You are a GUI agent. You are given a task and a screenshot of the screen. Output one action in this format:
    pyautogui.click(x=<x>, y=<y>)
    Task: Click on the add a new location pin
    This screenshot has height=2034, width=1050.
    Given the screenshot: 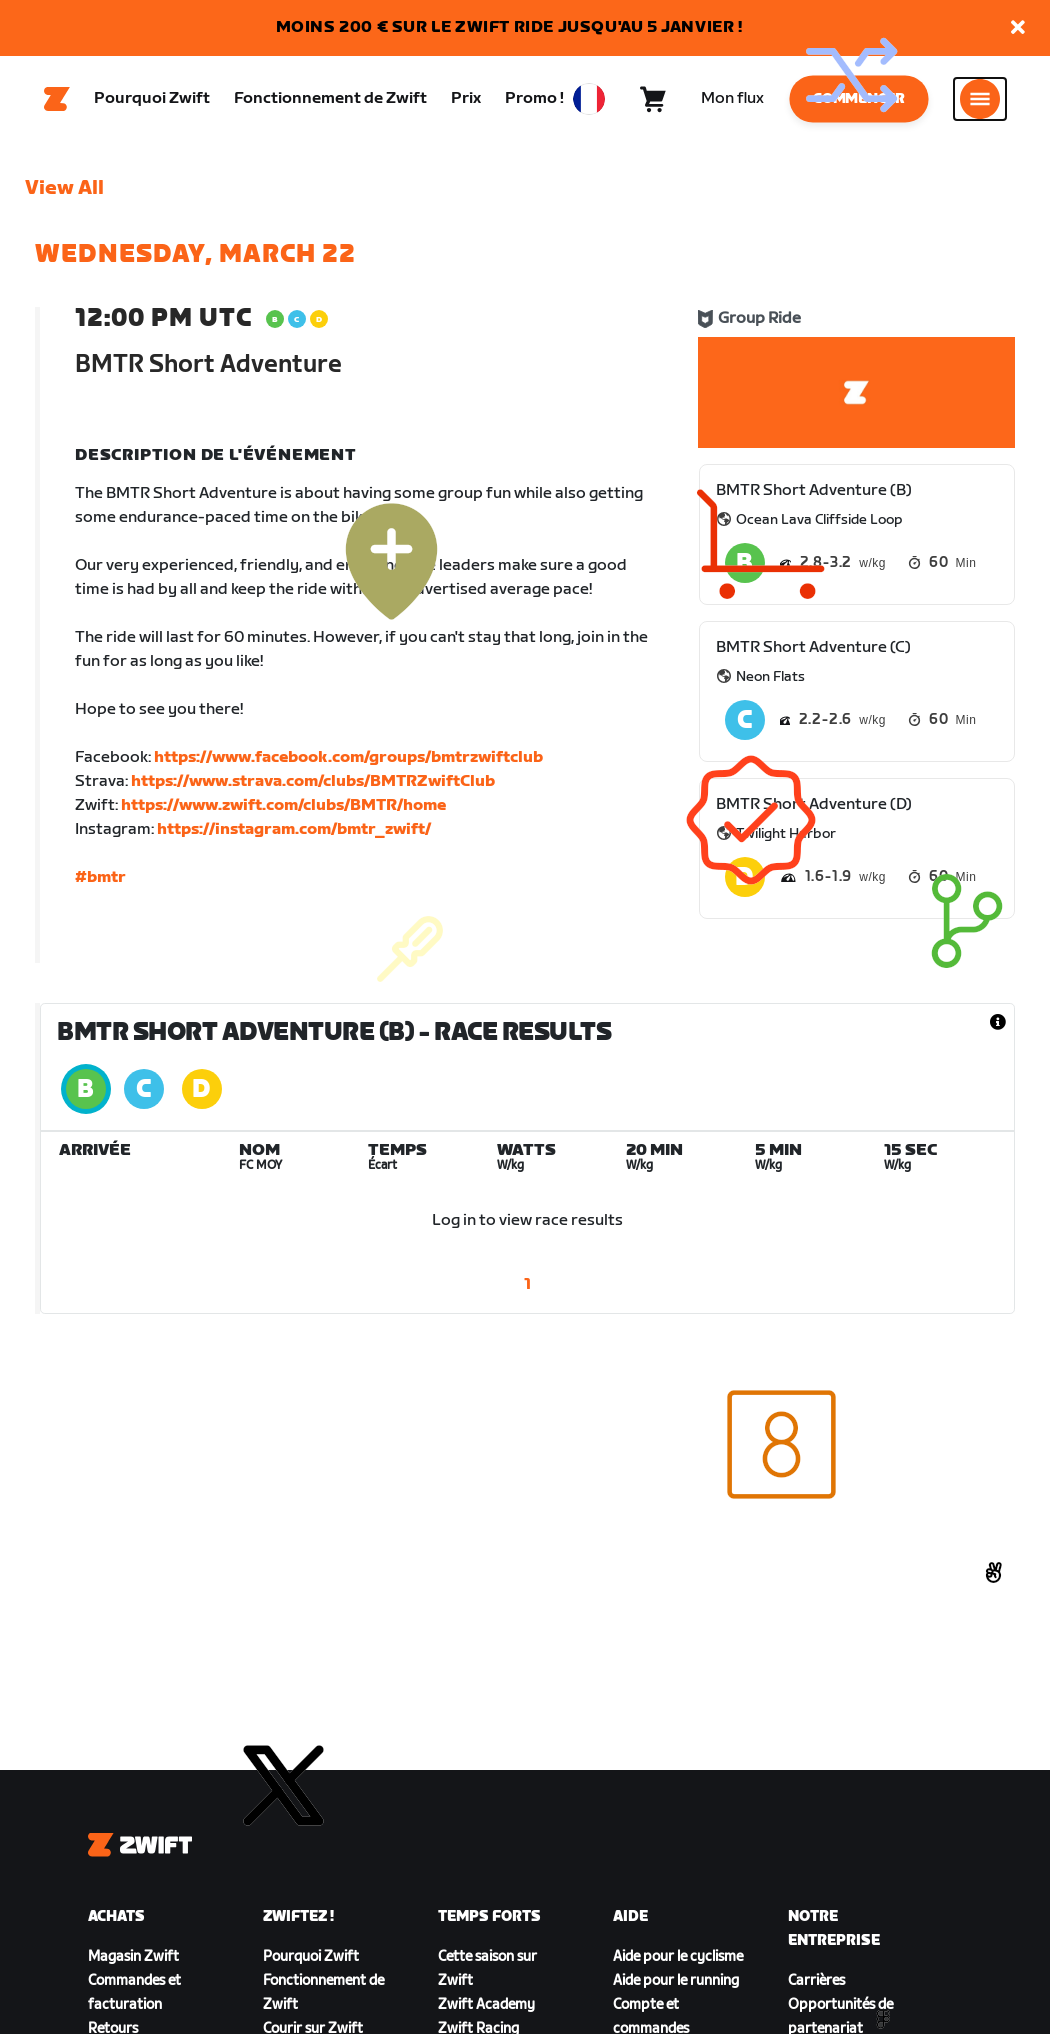 What is the action you would take?
    pyautogui.click(x=391, y=561)
    